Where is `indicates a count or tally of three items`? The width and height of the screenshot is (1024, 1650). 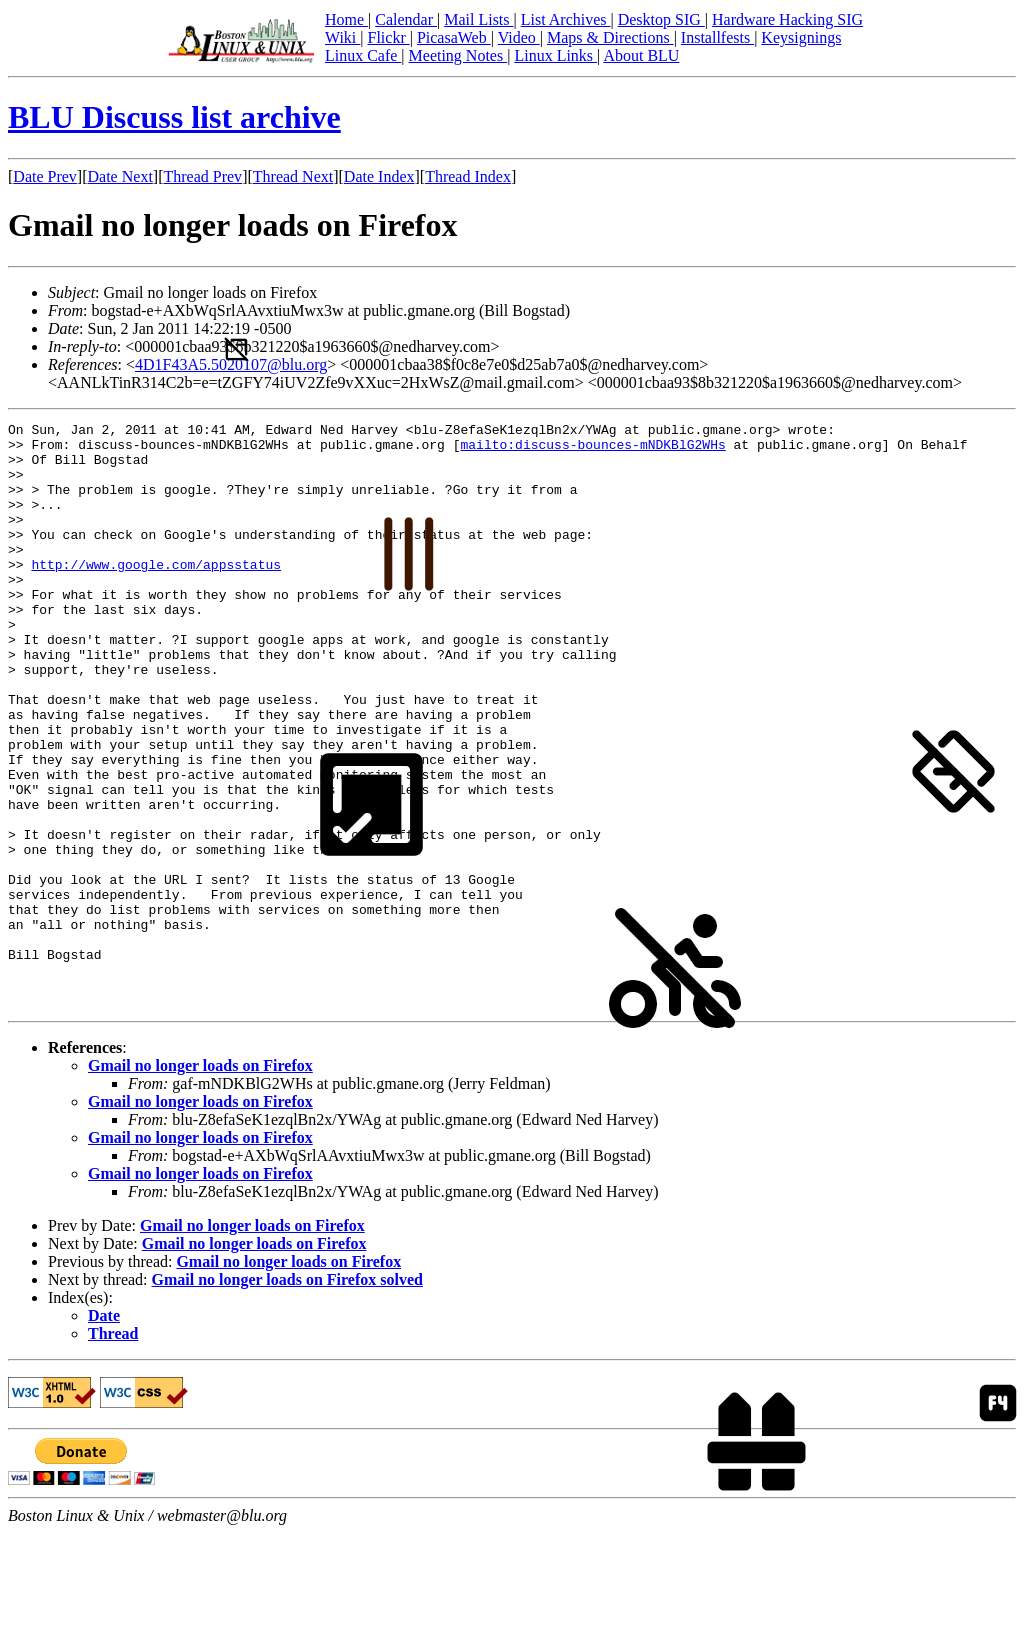
indicates a count or tally of three items is located at coordinates (421, 554).